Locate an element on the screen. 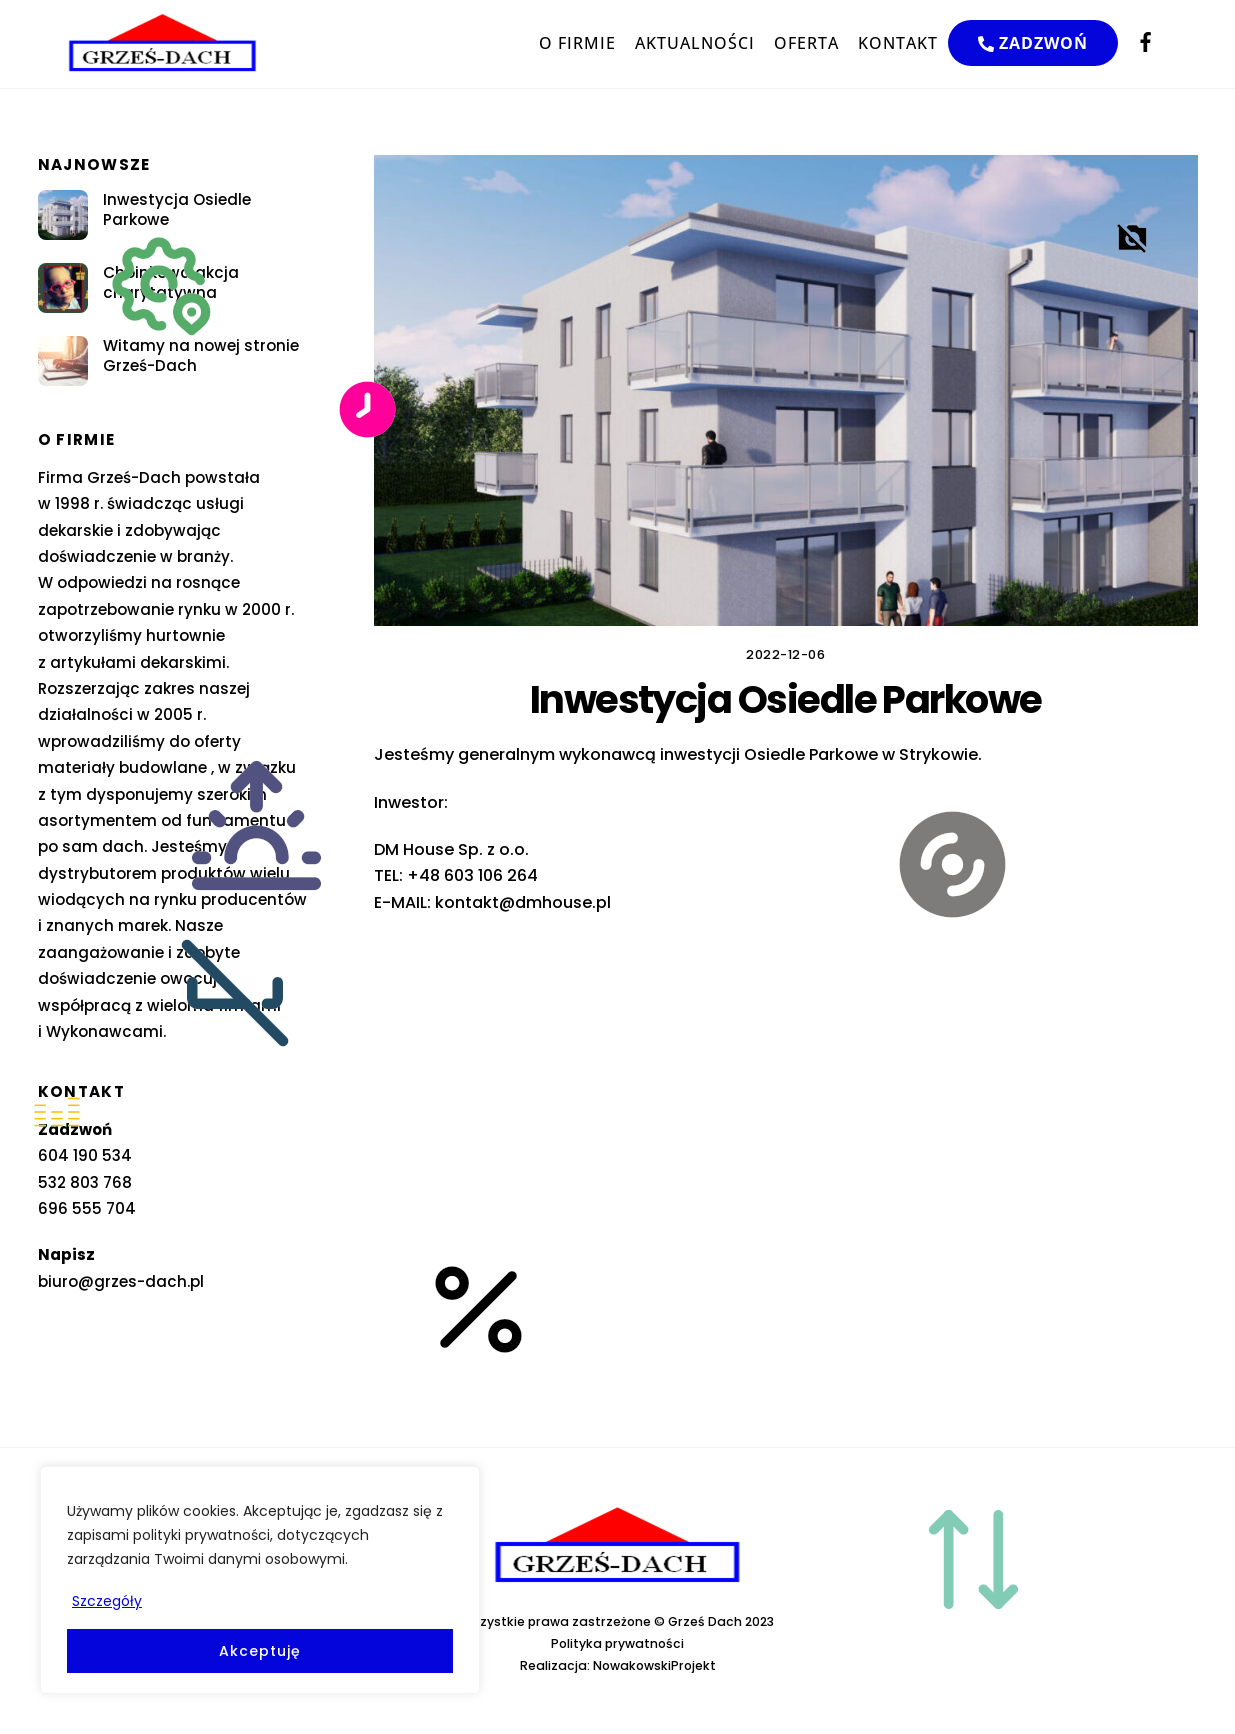 Image resolution: width=1235 pixels, height=1734 pixels. indicates the current time or timestamp is located at coordinates (367, 409).